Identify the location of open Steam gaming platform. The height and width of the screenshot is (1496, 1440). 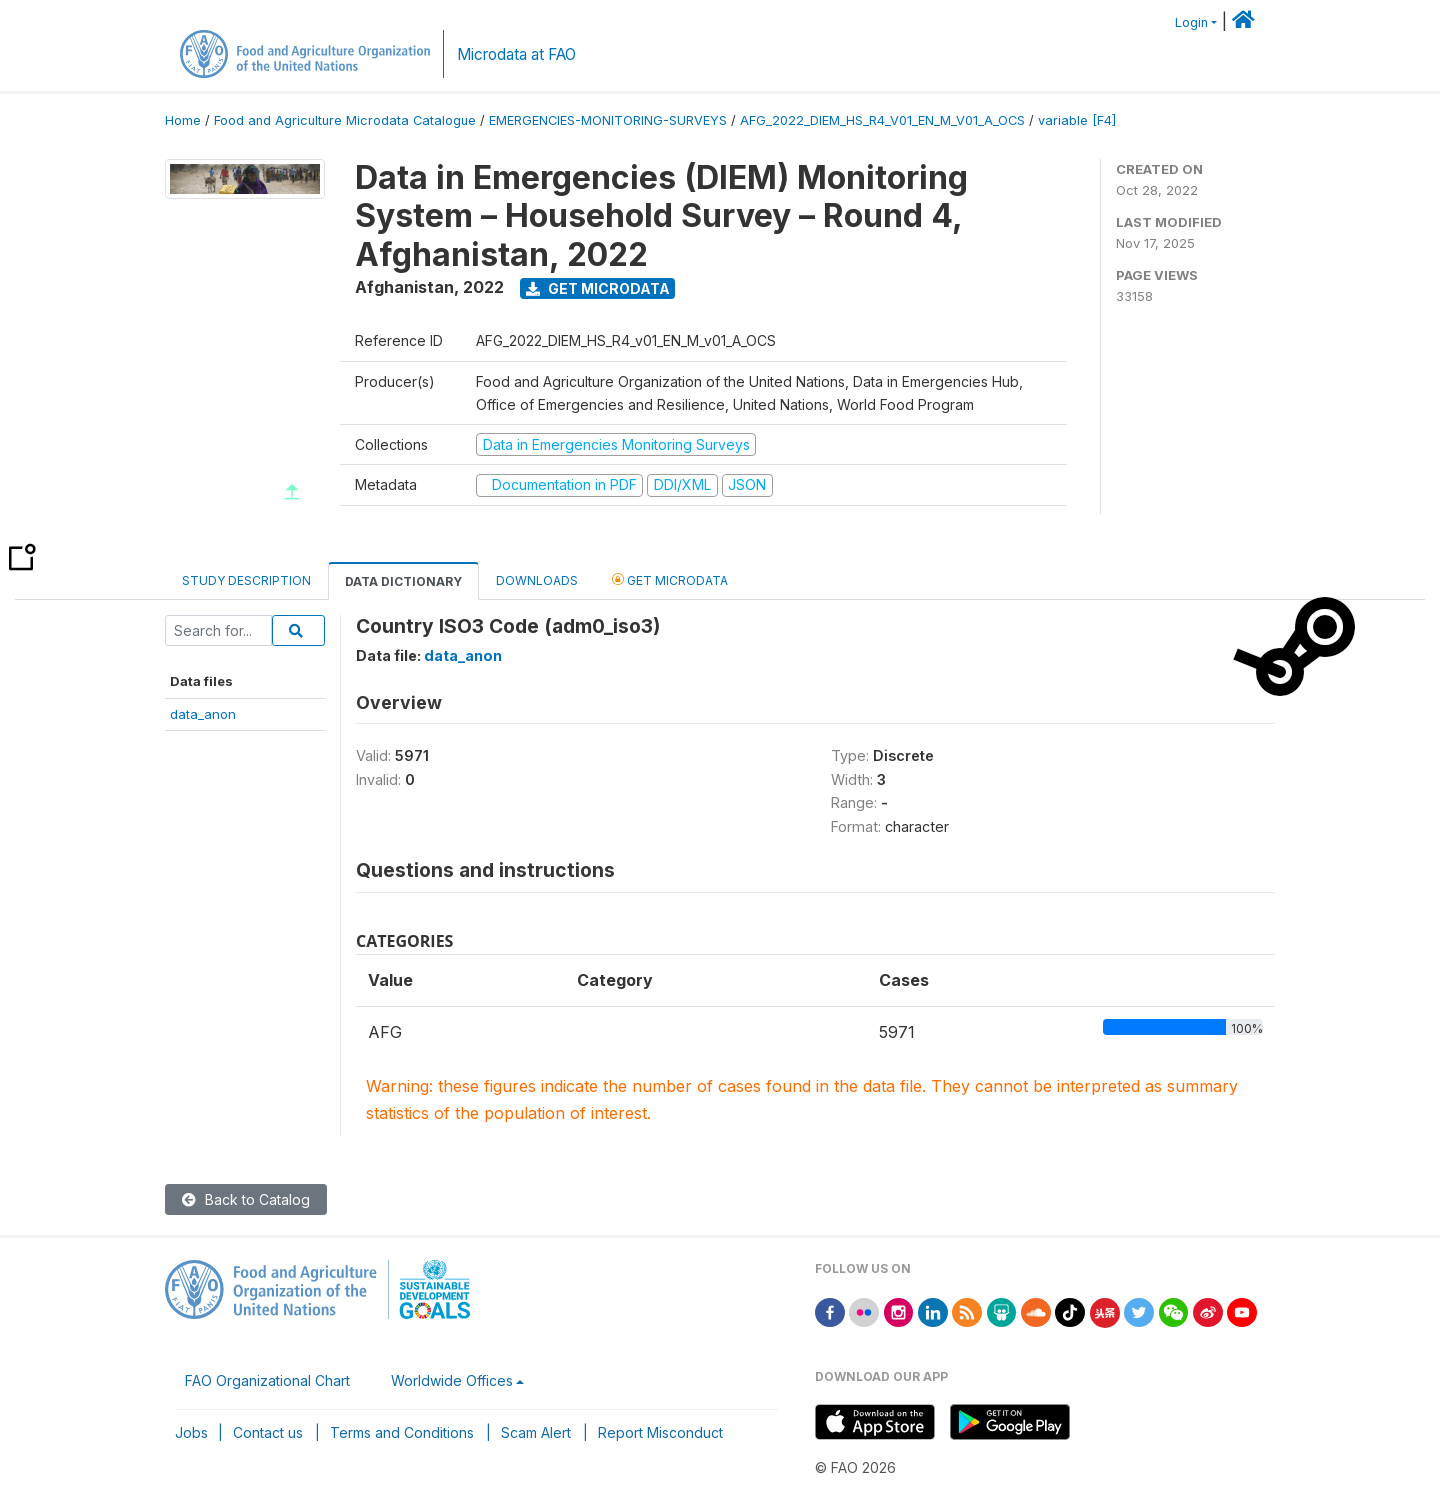
(1295, 645).